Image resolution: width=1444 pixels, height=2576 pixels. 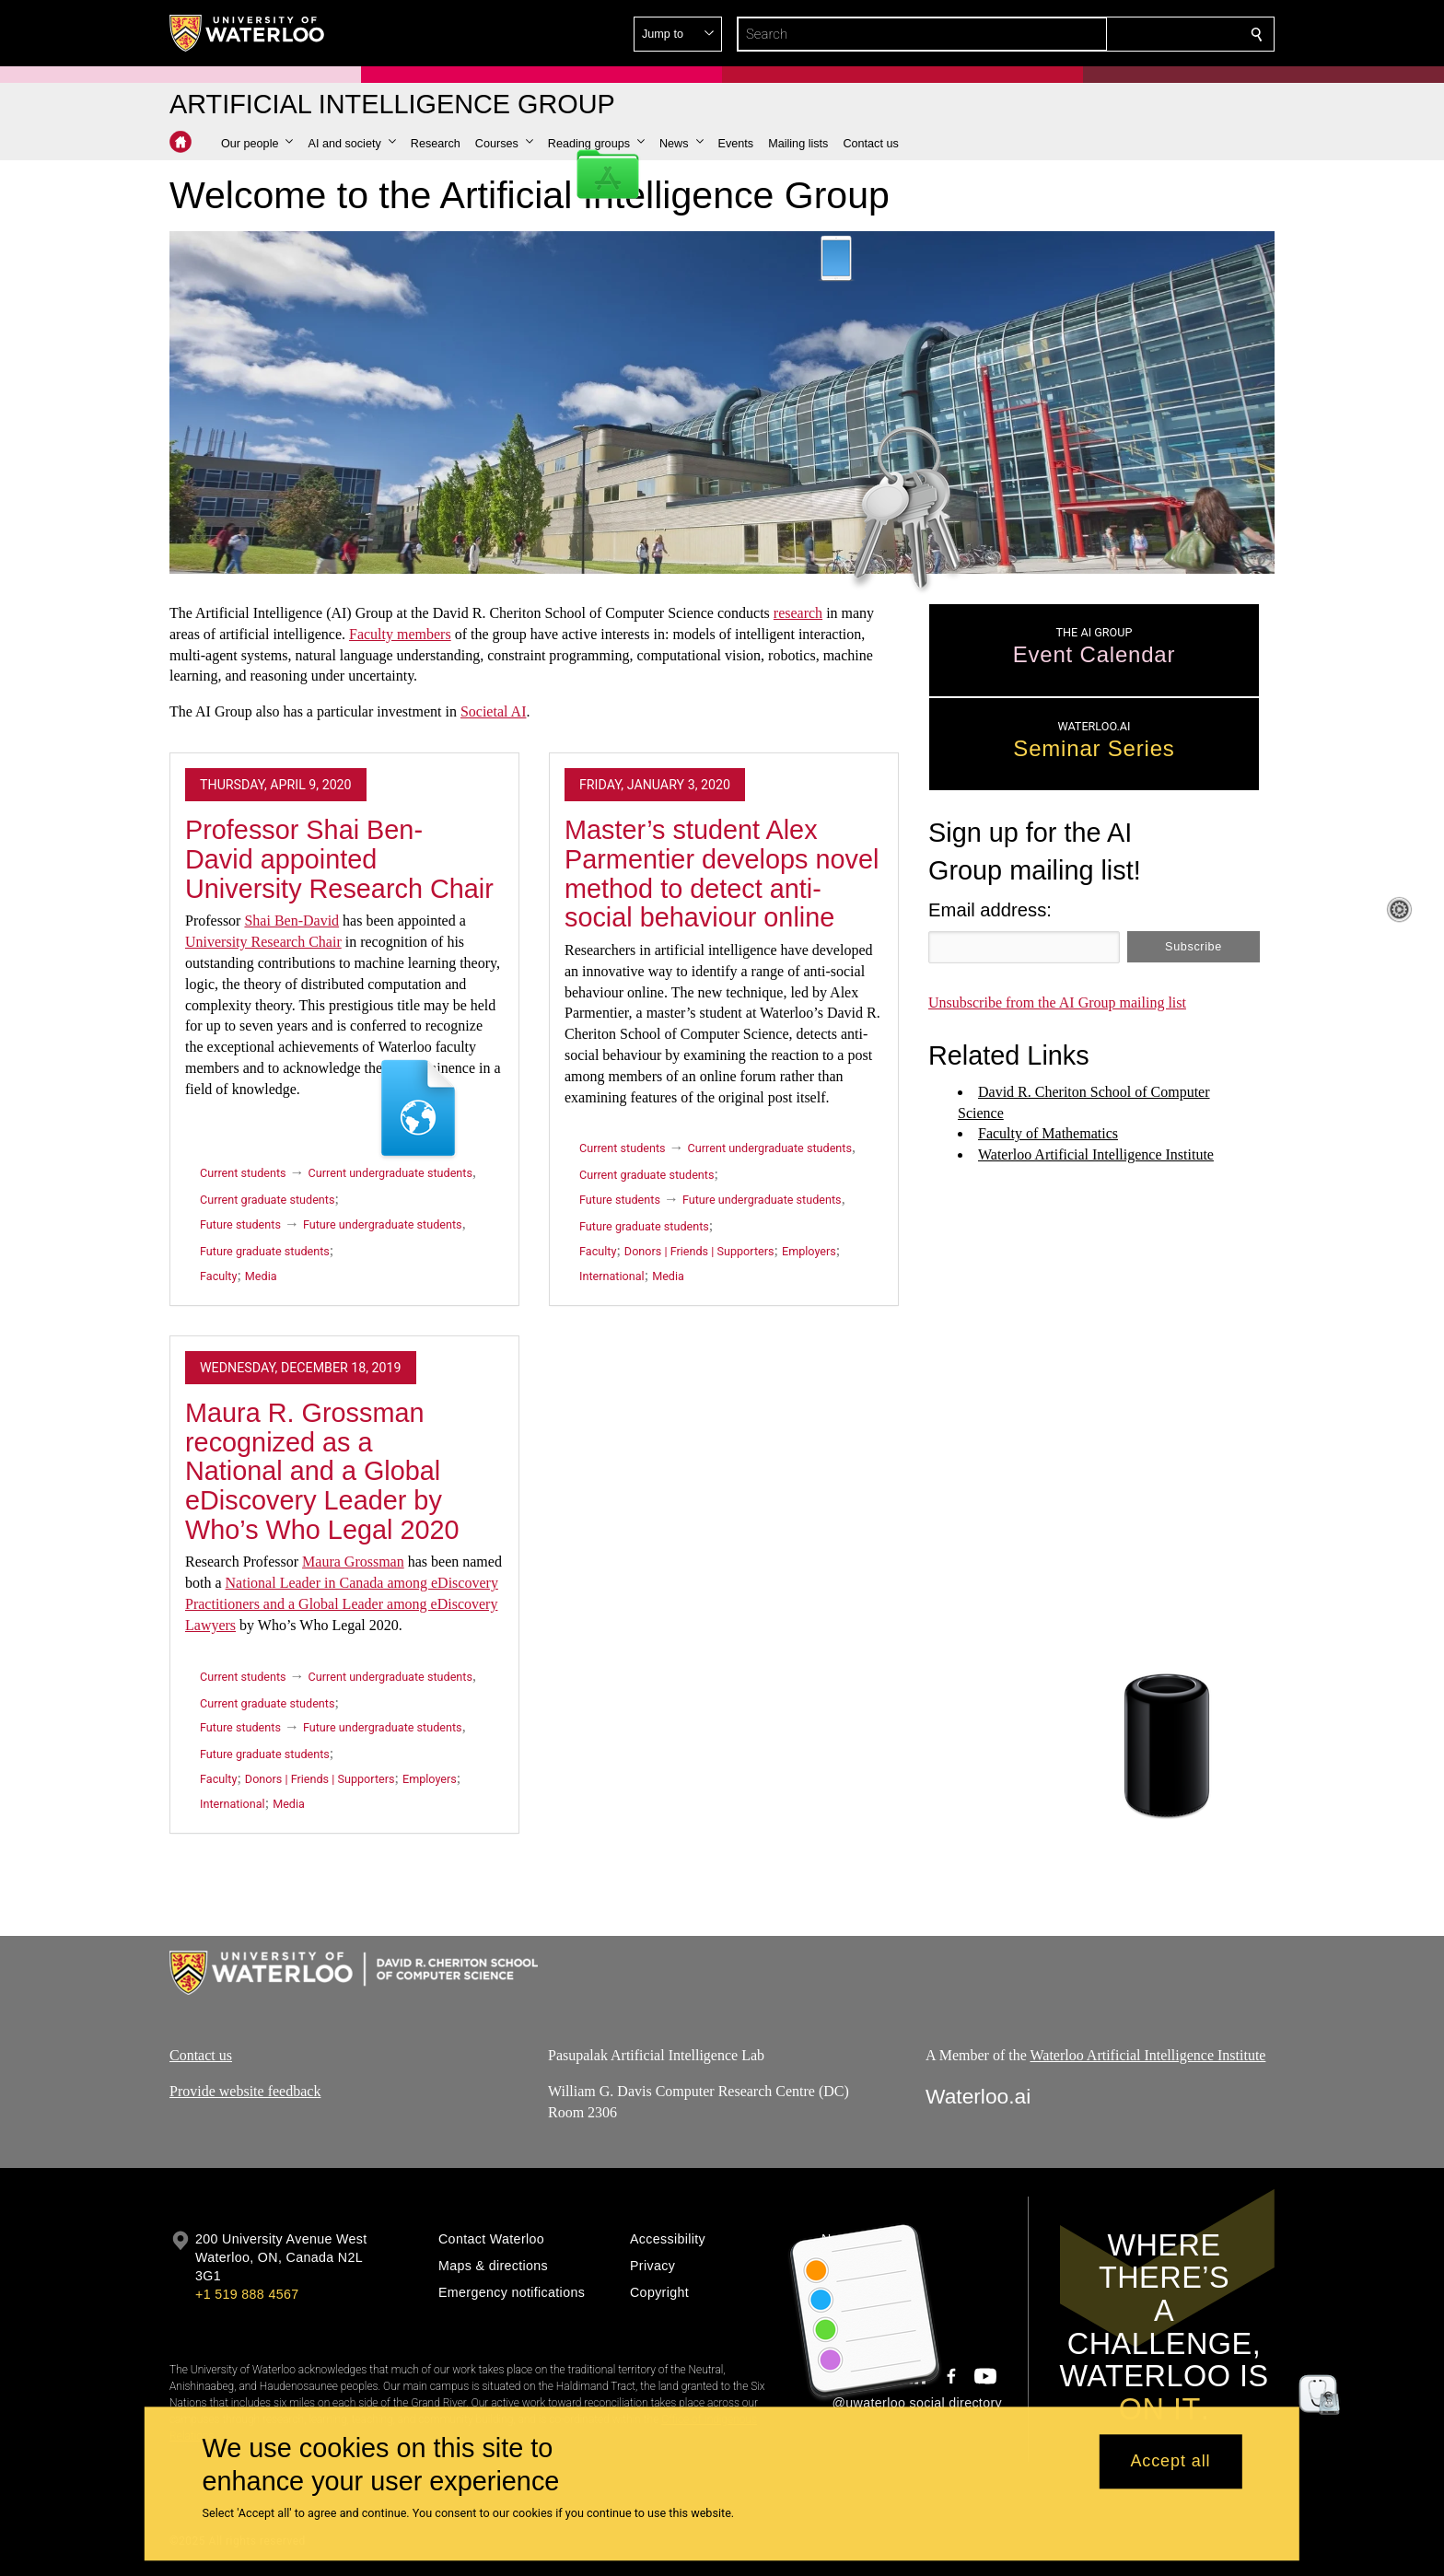 I want to click on access account and login settings, so click(x=908, y=511).